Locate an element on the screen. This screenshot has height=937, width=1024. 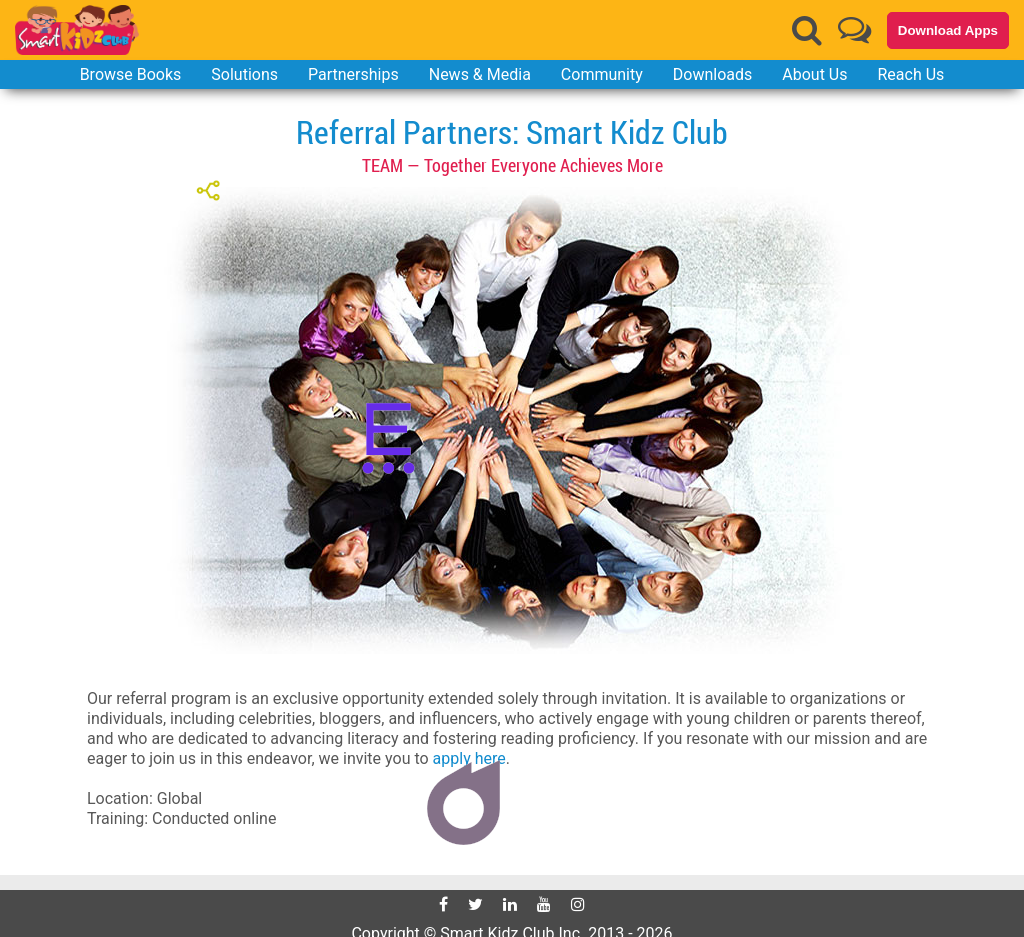
view your StackShare profile is located at coordinates (208, 190).